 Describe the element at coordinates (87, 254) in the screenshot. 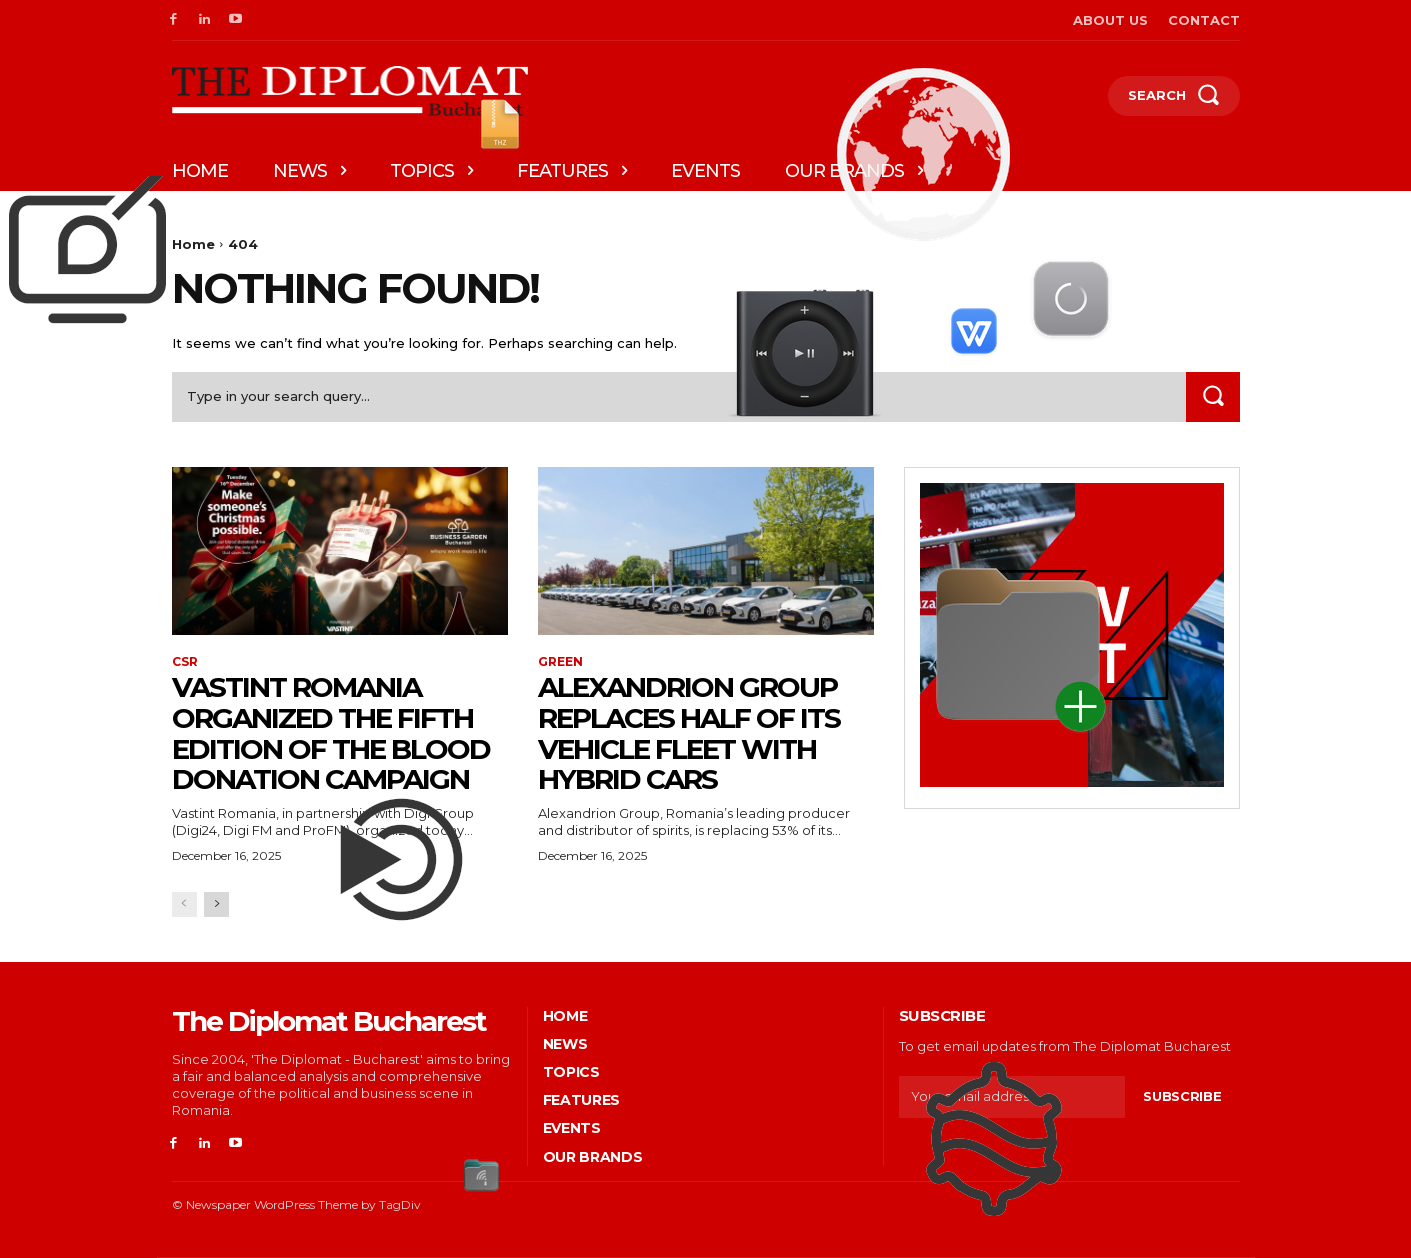

I see `access display appearance settings` at that location.